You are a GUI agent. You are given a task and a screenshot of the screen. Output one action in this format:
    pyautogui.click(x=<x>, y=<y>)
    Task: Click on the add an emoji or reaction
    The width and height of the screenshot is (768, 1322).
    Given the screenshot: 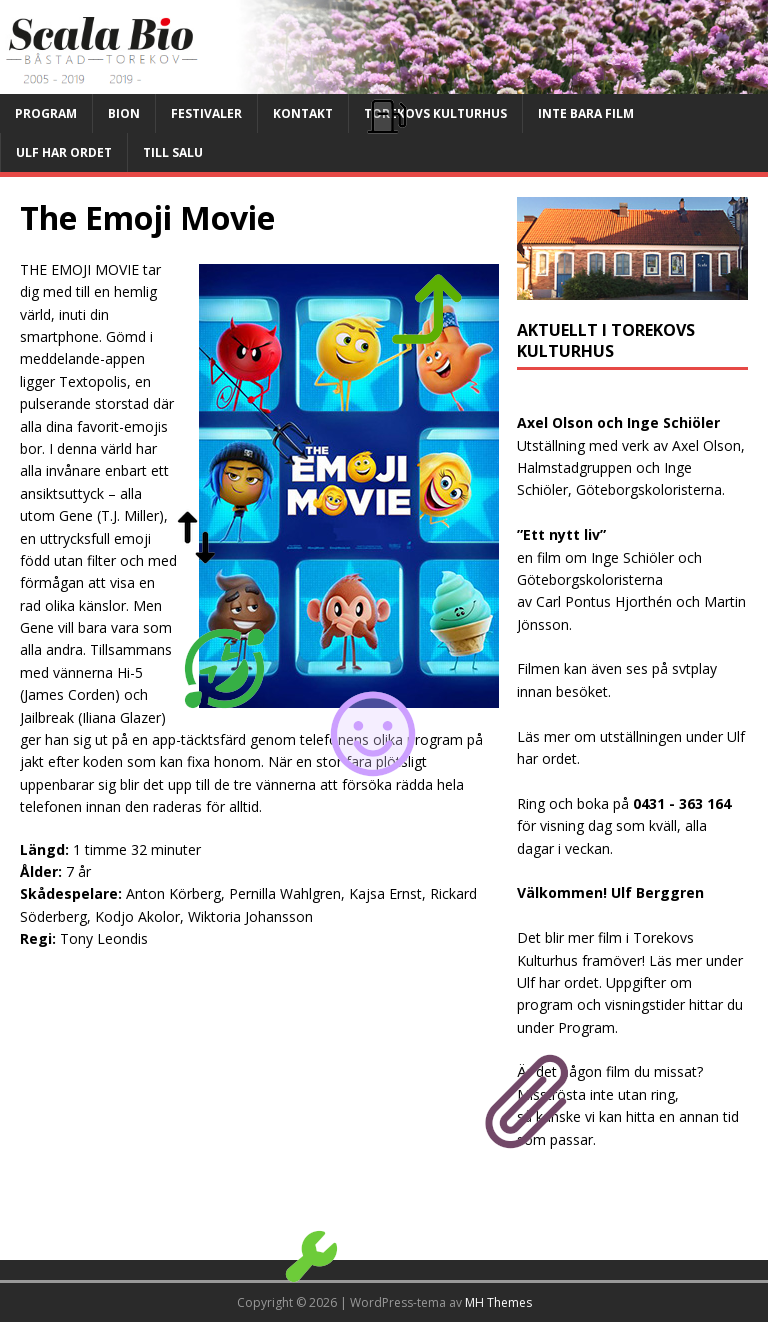 What is the action you would take?
    pyautogui.click(x=373, y=734)
    